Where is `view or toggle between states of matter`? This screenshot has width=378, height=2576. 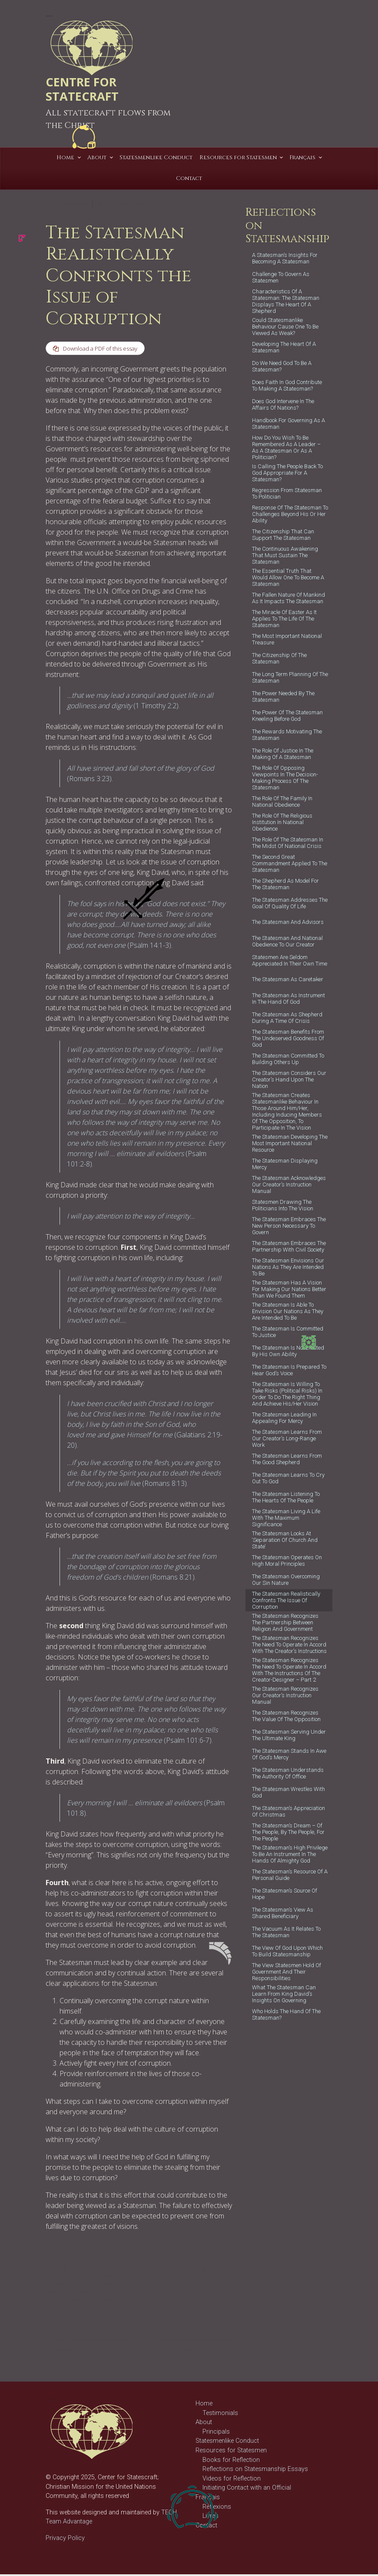
view or toggle between states of matter is located at coordinates (83, 137).